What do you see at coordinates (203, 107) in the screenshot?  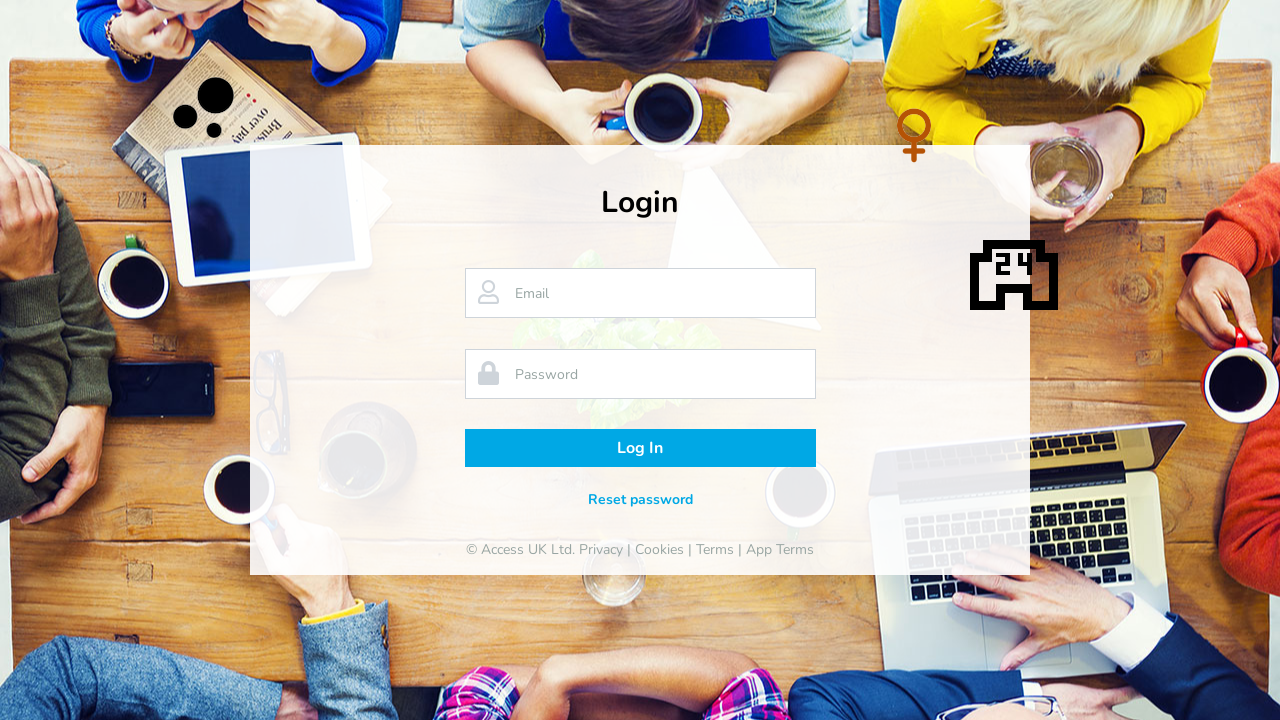 I see `view bubble chart visualization` at bounding box center [203, 107].